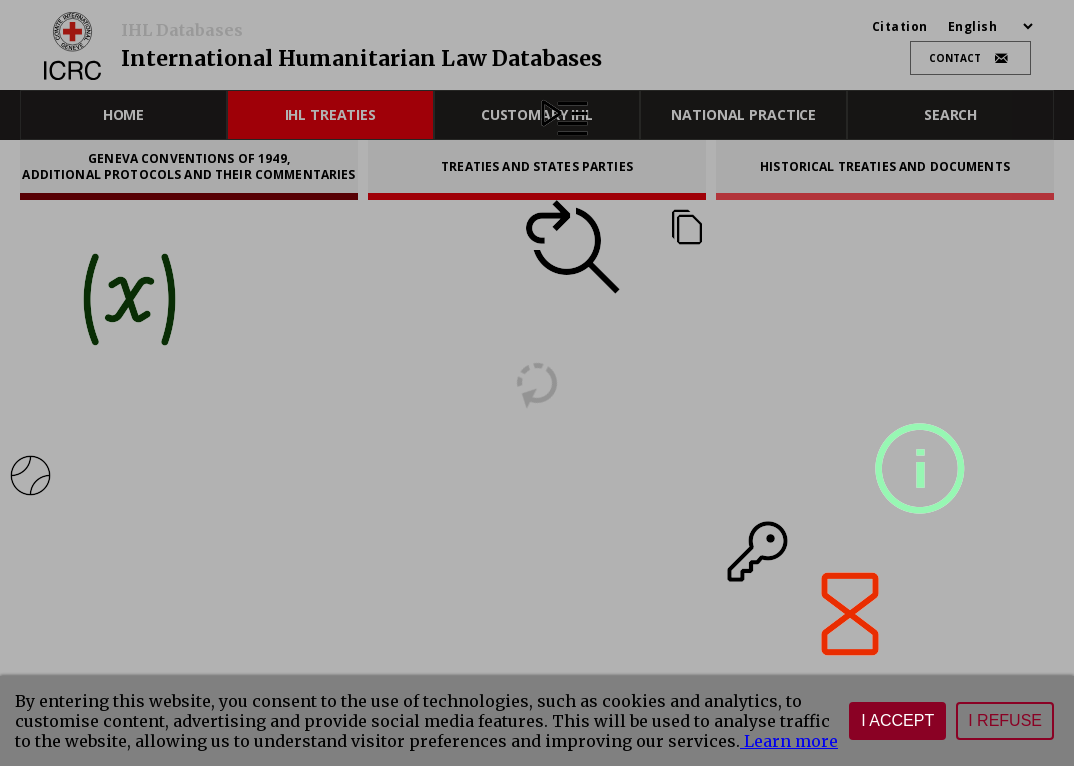 Image resolution: width=1074 pixels, height=766 pixels. I want to click on go to search panel, so click(576, 250).